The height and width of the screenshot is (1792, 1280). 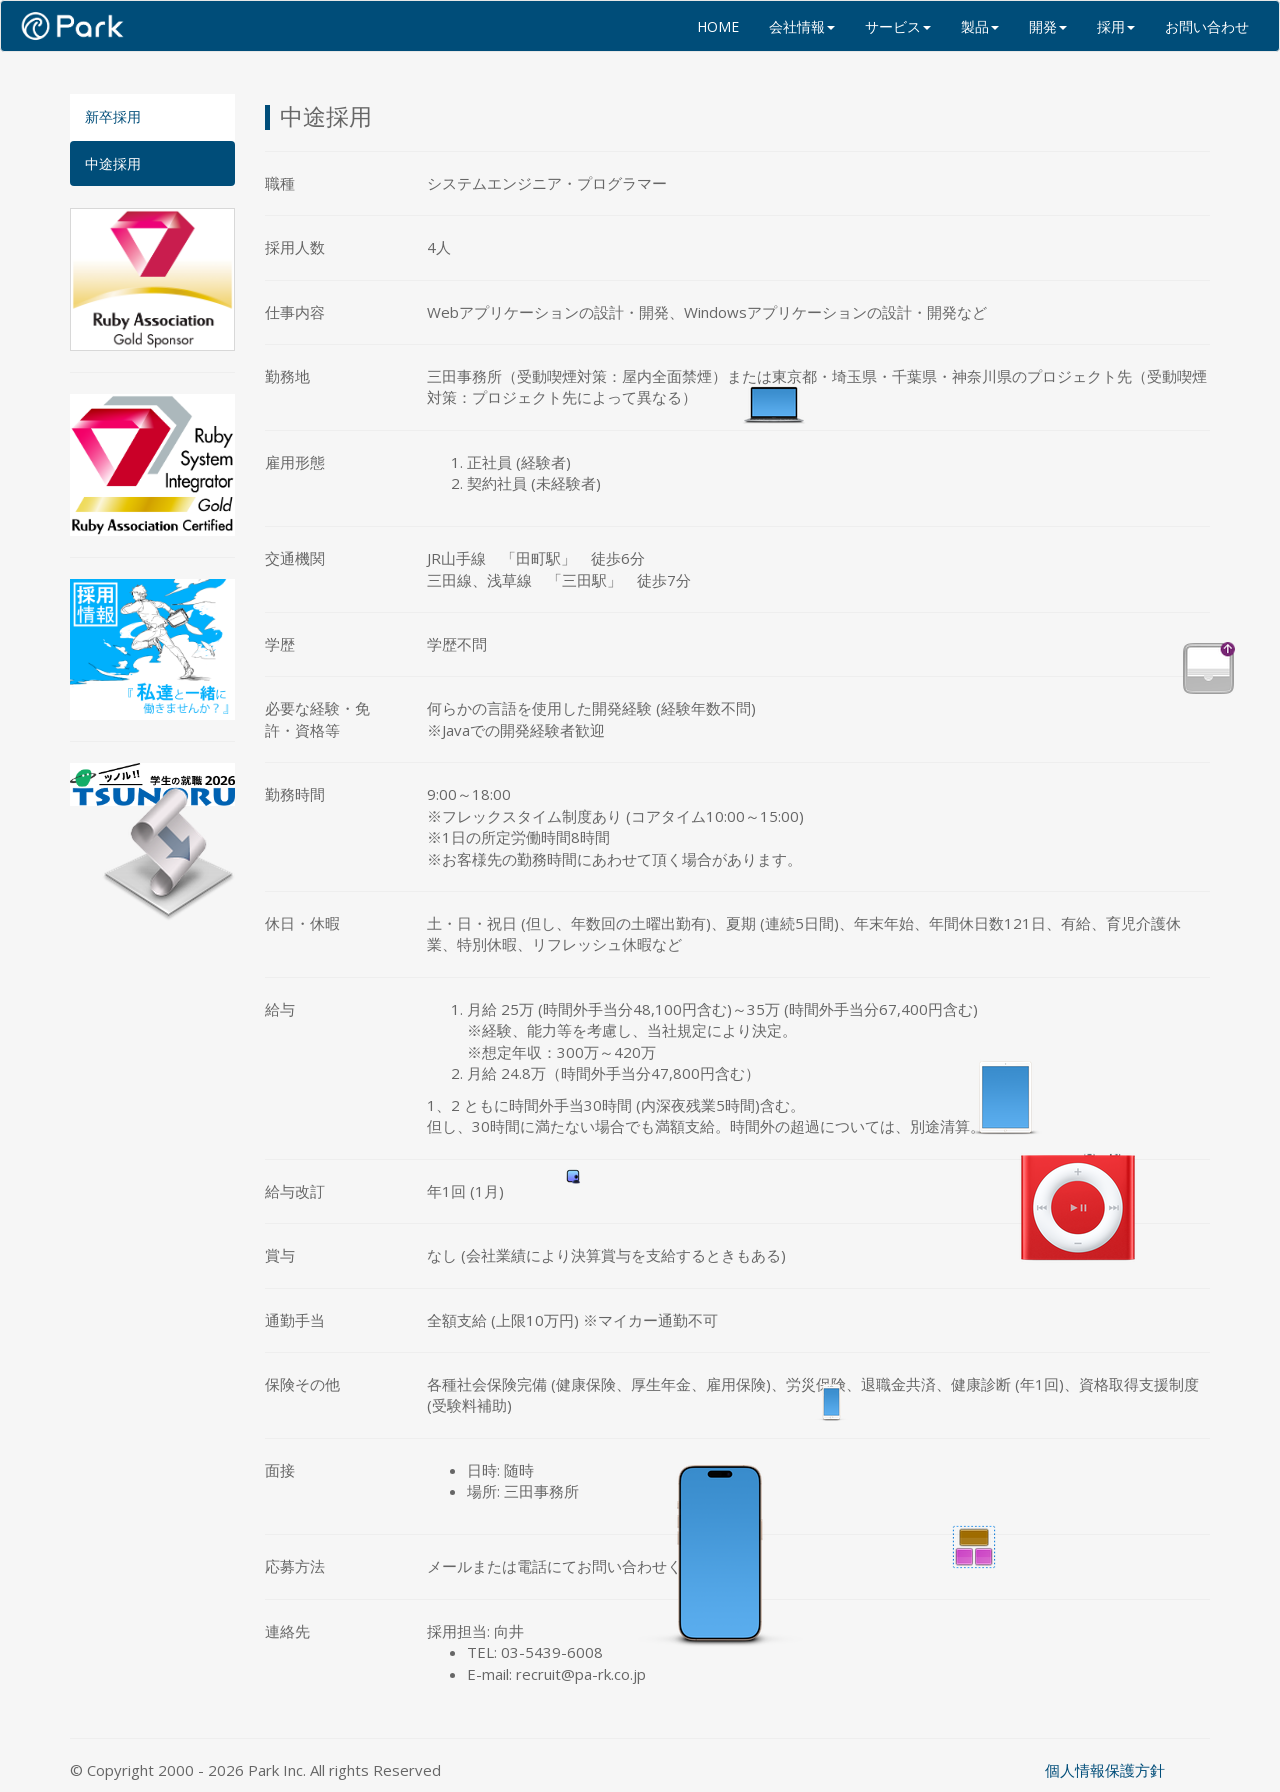 What do you see at coordinates (573, 1176) in the screenshot?
I see `start or join a screen sharing session` at bounding box center [573, 1176].